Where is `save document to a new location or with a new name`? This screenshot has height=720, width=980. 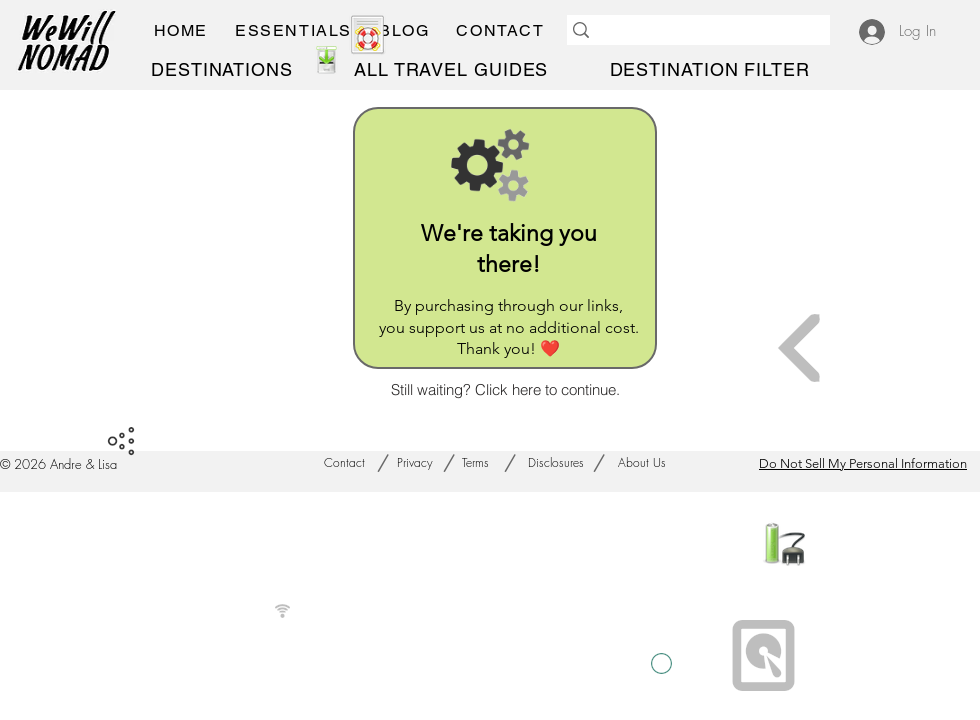
save document to a new location or with a new name is located at coordinates (326, 60).